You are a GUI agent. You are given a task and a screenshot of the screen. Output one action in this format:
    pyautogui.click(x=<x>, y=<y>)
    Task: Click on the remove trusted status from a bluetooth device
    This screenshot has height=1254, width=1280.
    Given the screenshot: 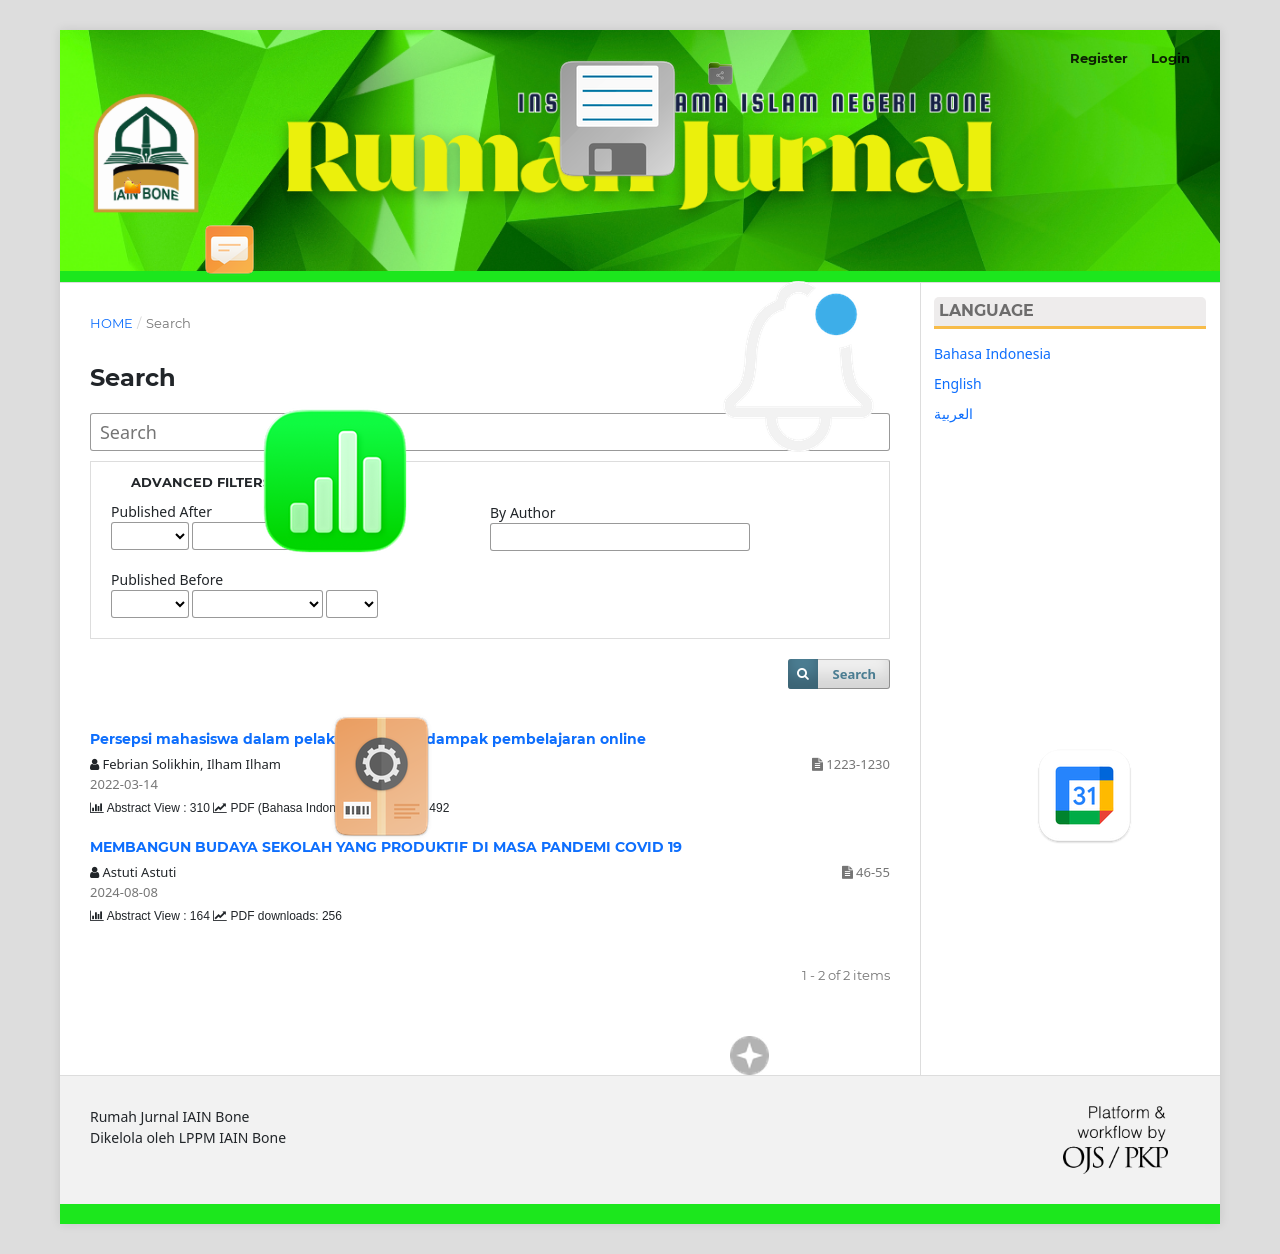 What is the action you would take?
    pyautogui.click(x=749, y=1055)
    